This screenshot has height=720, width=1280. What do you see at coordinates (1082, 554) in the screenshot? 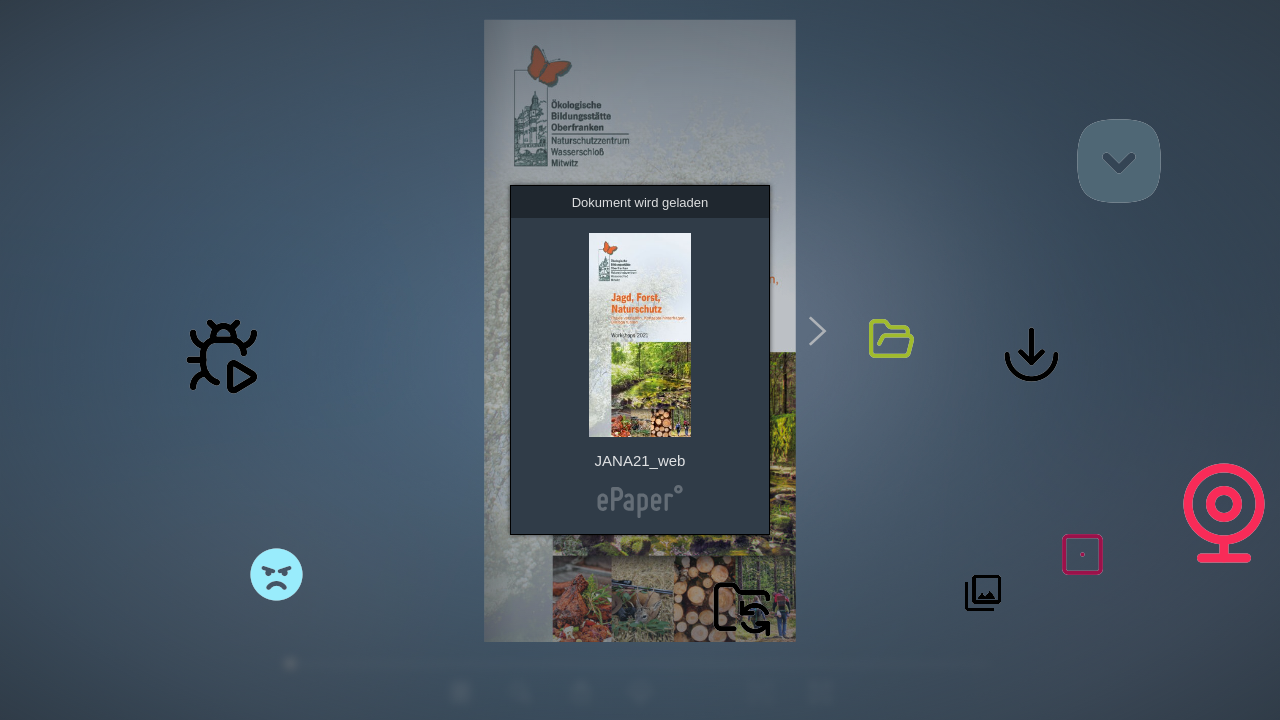
I see `roll the dice or generate a random result` at bounding box center [1082, 554].